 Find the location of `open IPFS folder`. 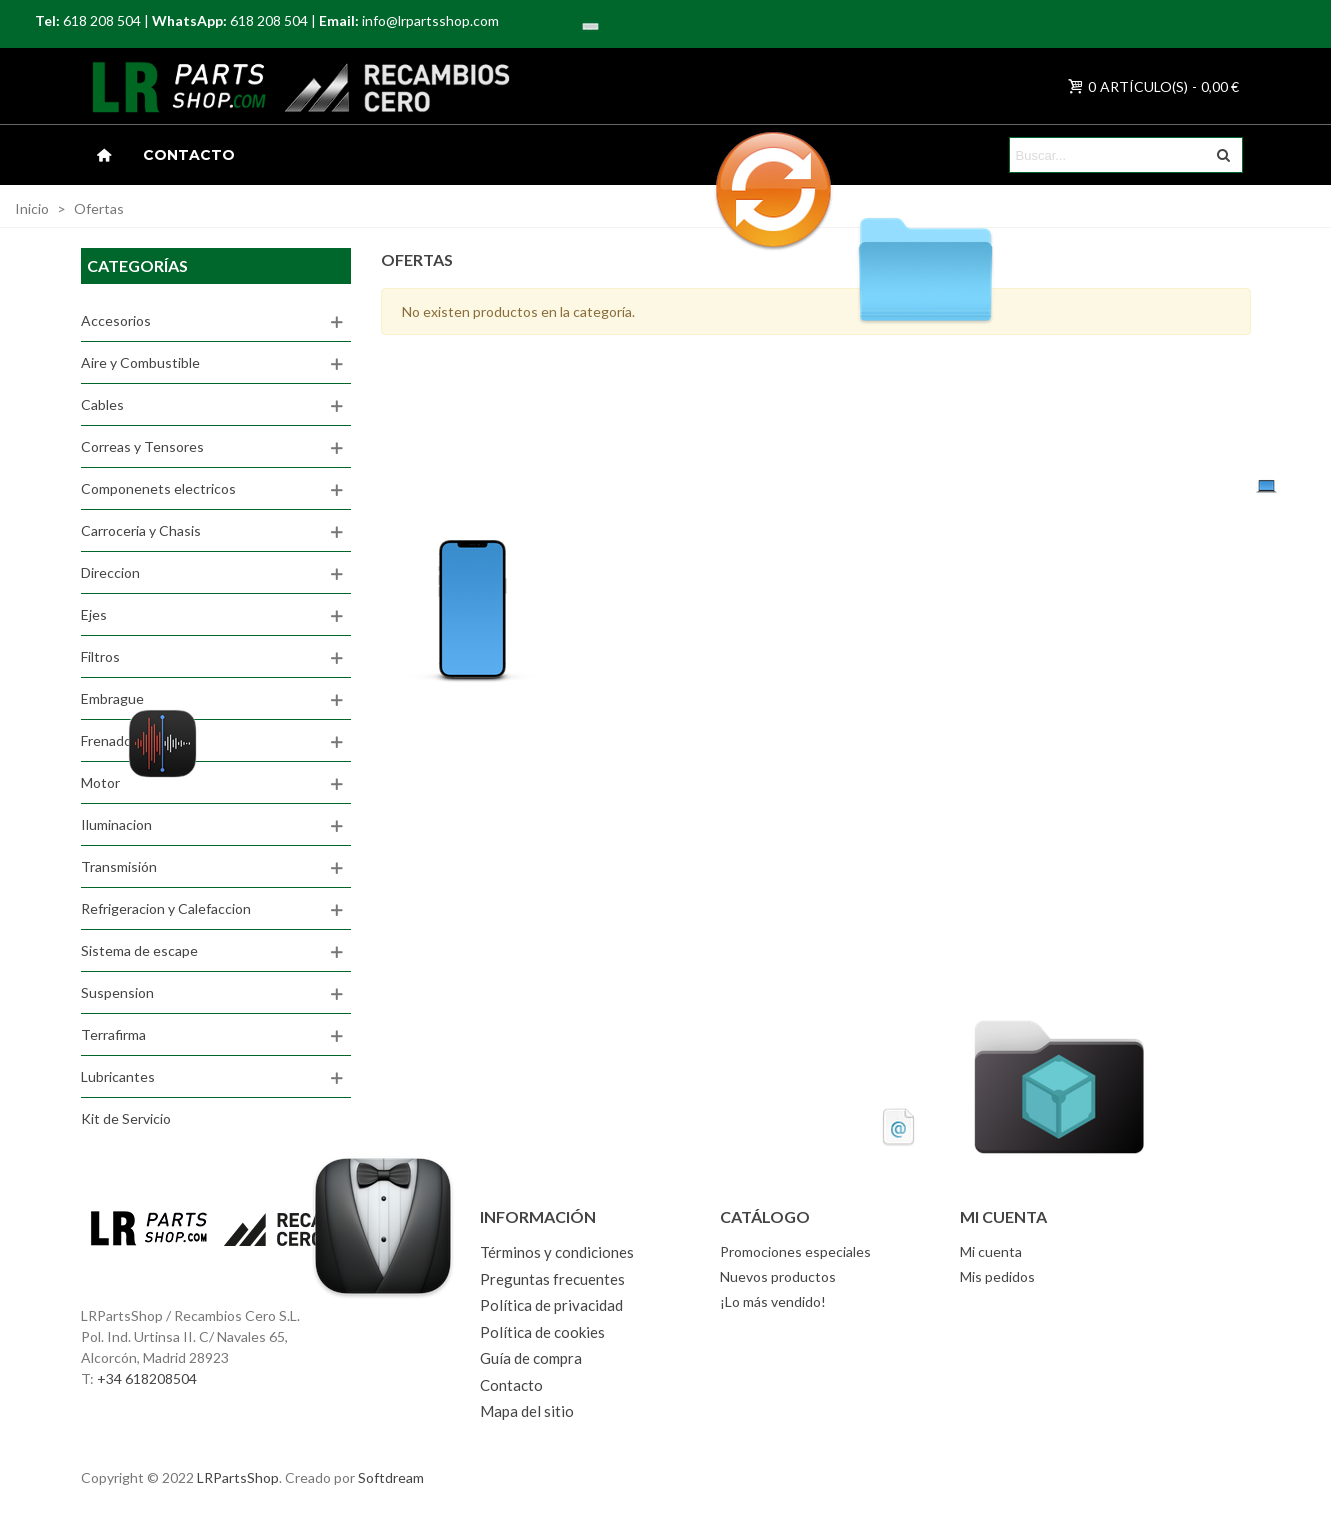

open IPFS folder is located at coordinates (1058, 1091).